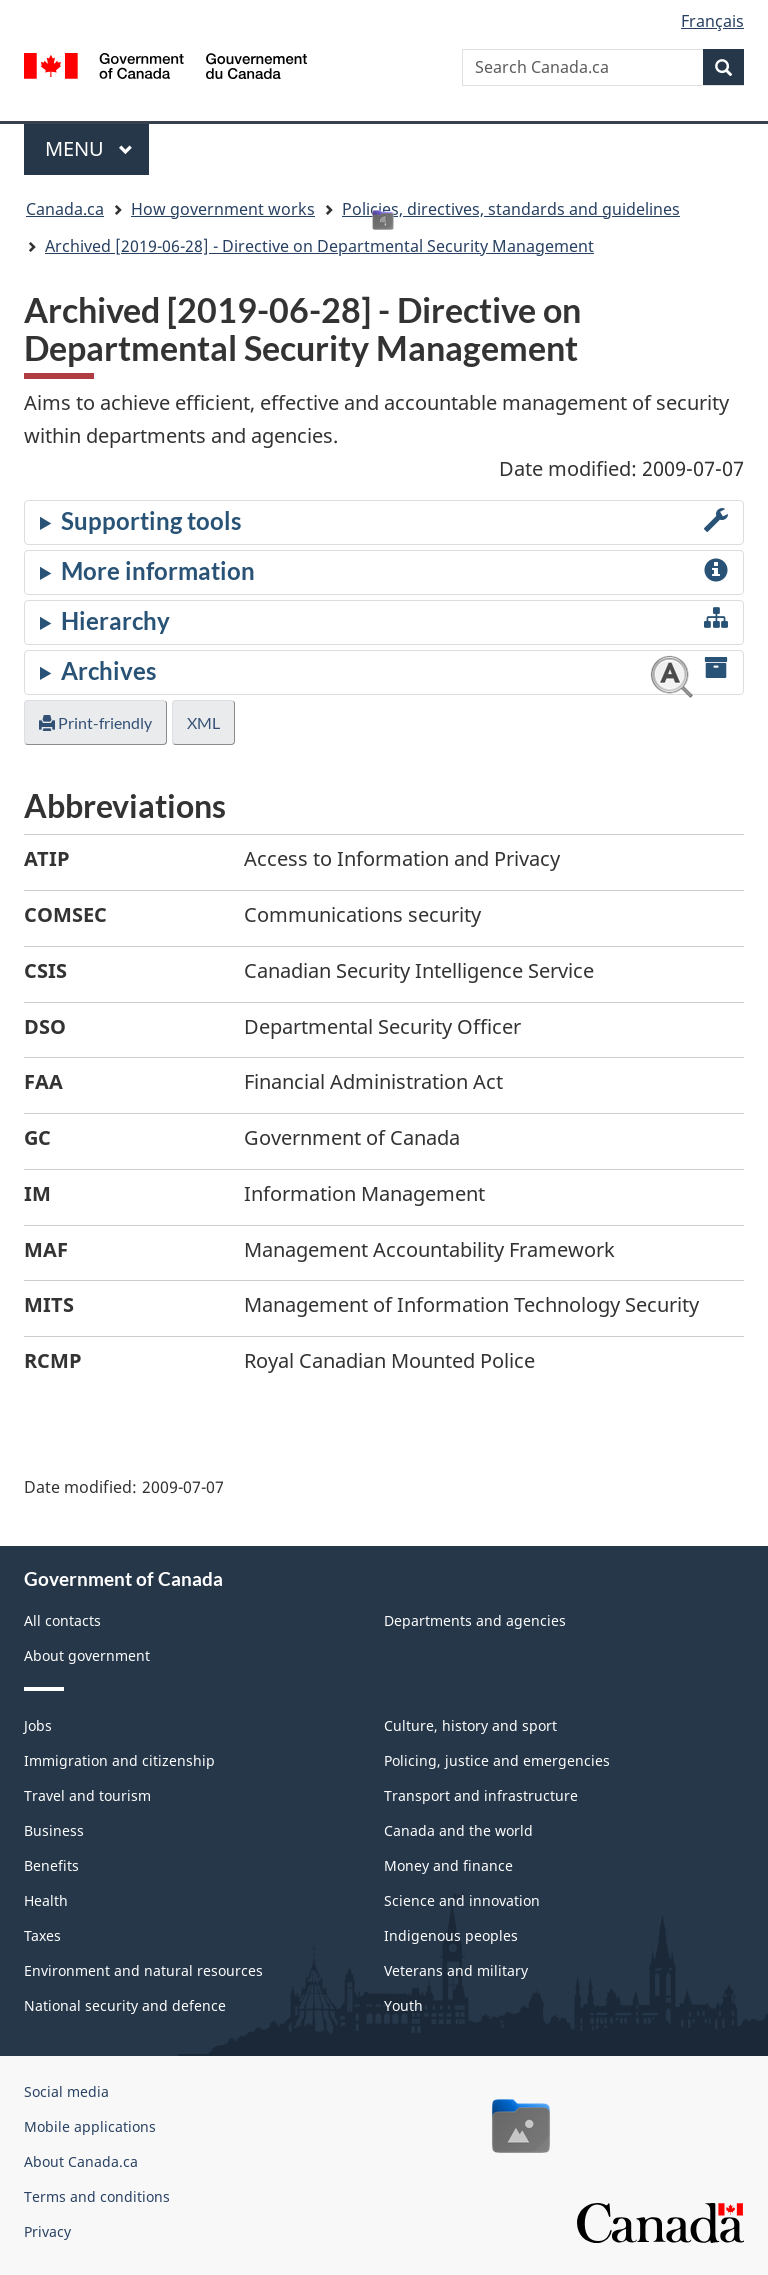 The height and width of the screenshot is (2275, 768). Describe the element at coordinates (383, 220) in the screenshot. I see `open insync cloud sync folder` at that location.